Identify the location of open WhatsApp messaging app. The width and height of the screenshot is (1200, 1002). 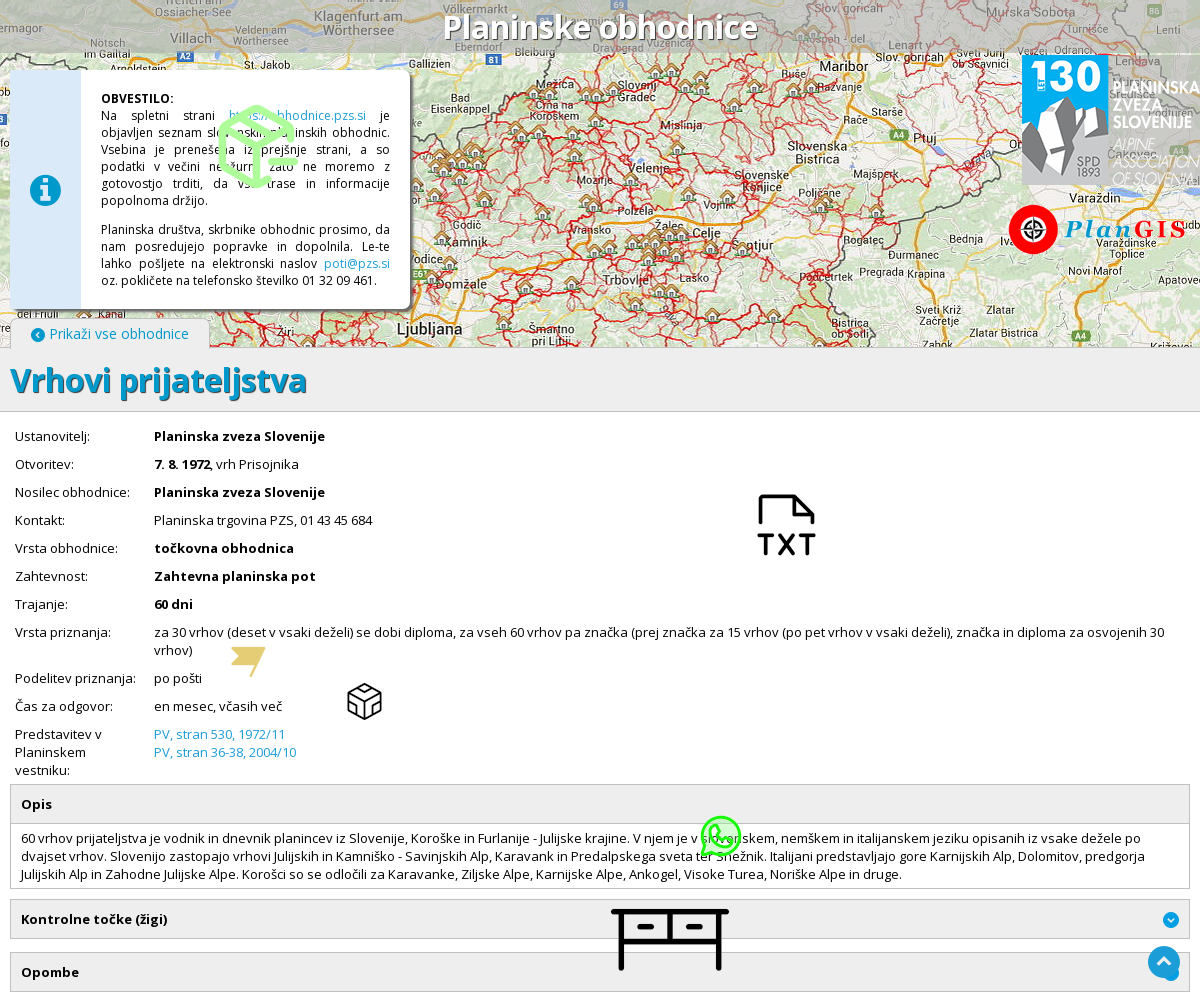
(721, 836).